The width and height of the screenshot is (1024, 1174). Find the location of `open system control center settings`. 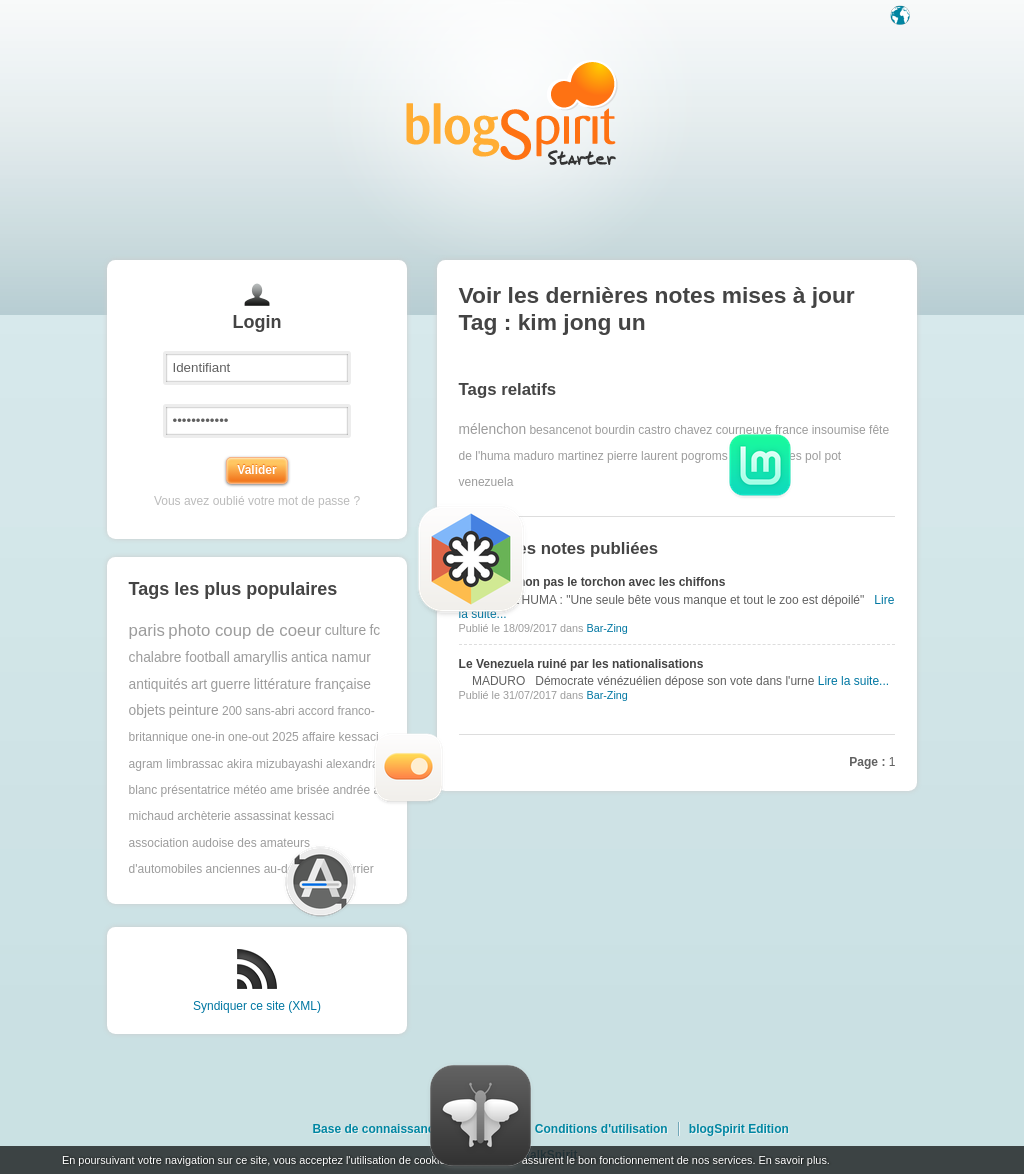

open system control center settings is located at coordinates (408, 767).